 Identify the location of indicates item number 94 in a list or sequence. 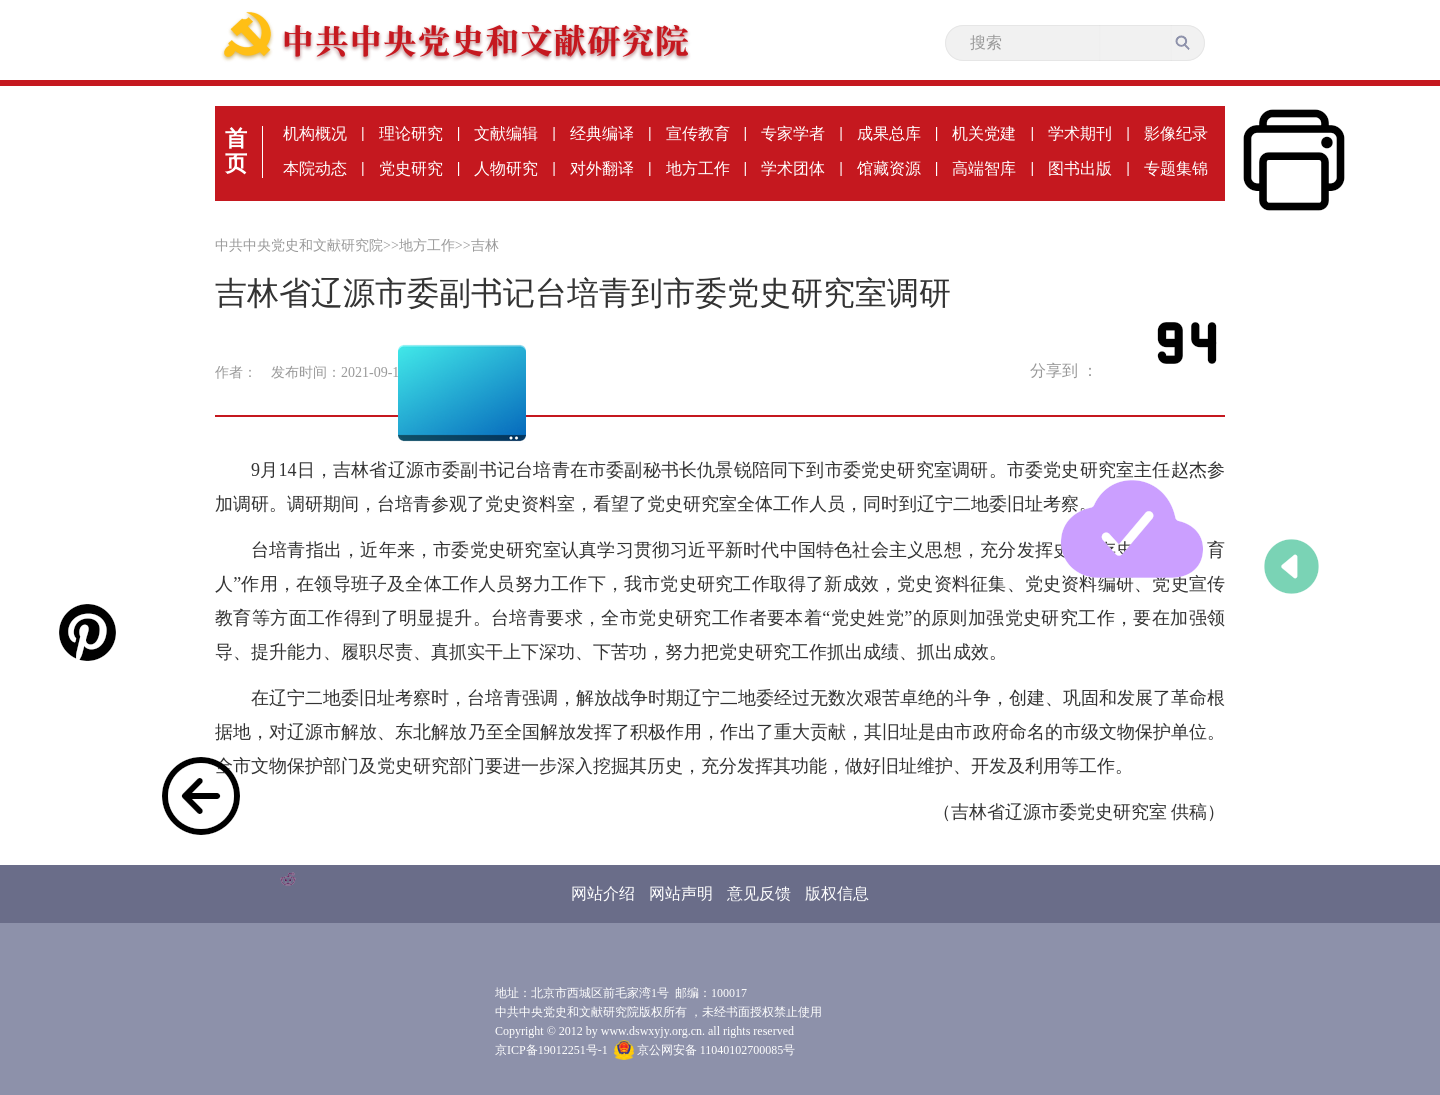
(1187, 343).